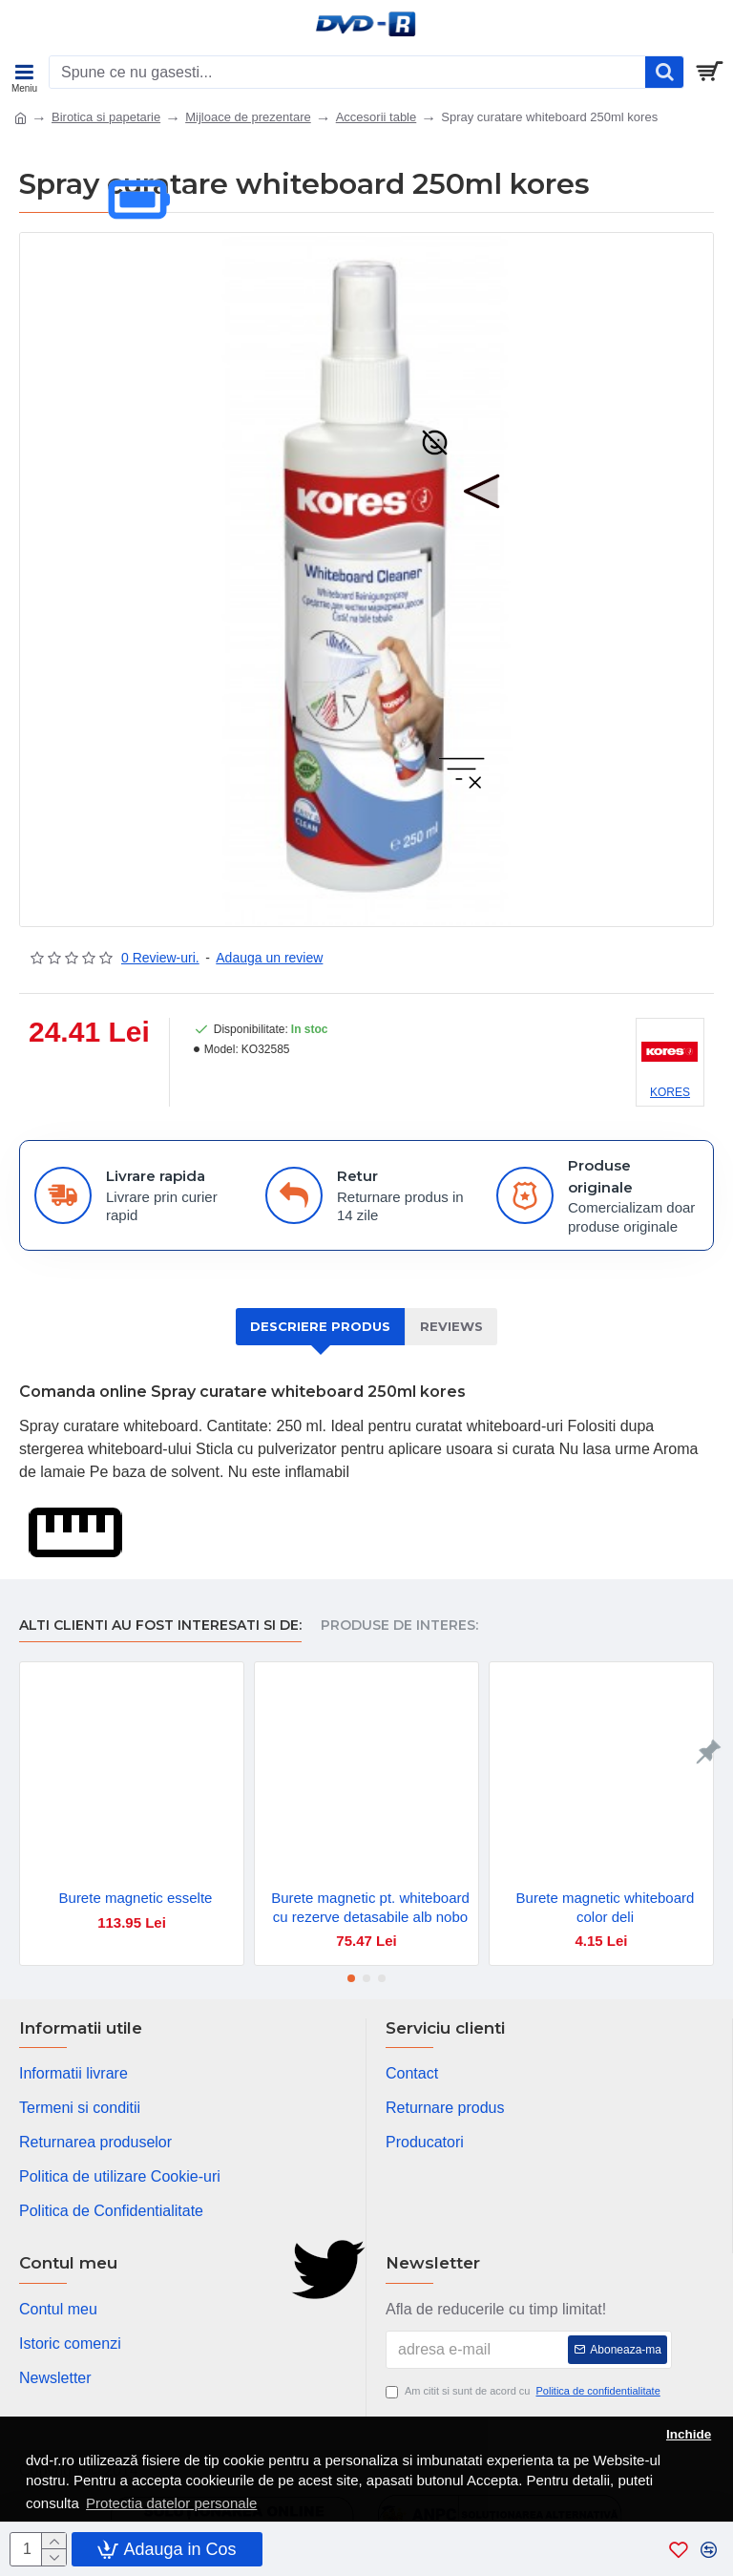 This screenshot has width=733, height=2576. Describe the element at coordinates (482, 491) in the screenshot. I see `navigate back to the previous screen` at that location.